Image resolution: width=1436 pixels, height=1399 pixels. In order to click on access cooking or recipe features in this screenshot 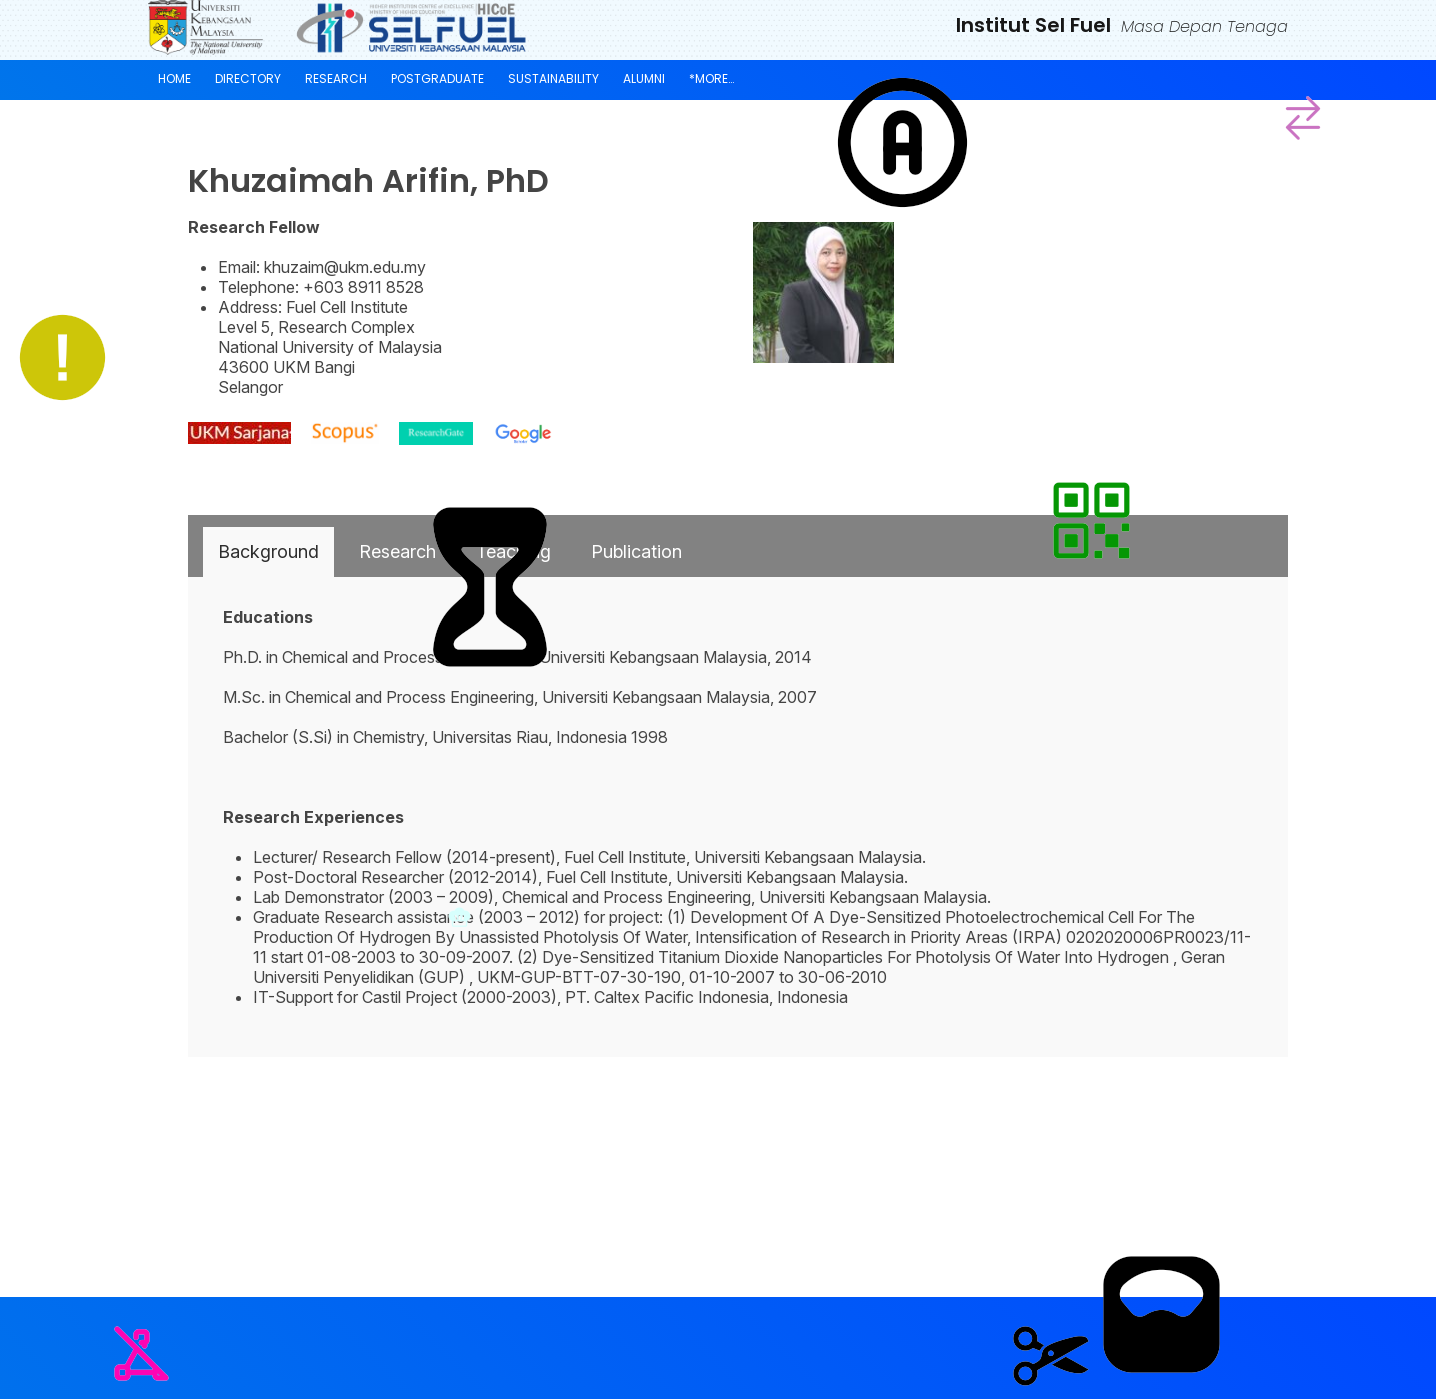, I will do `click(459, 917)`.